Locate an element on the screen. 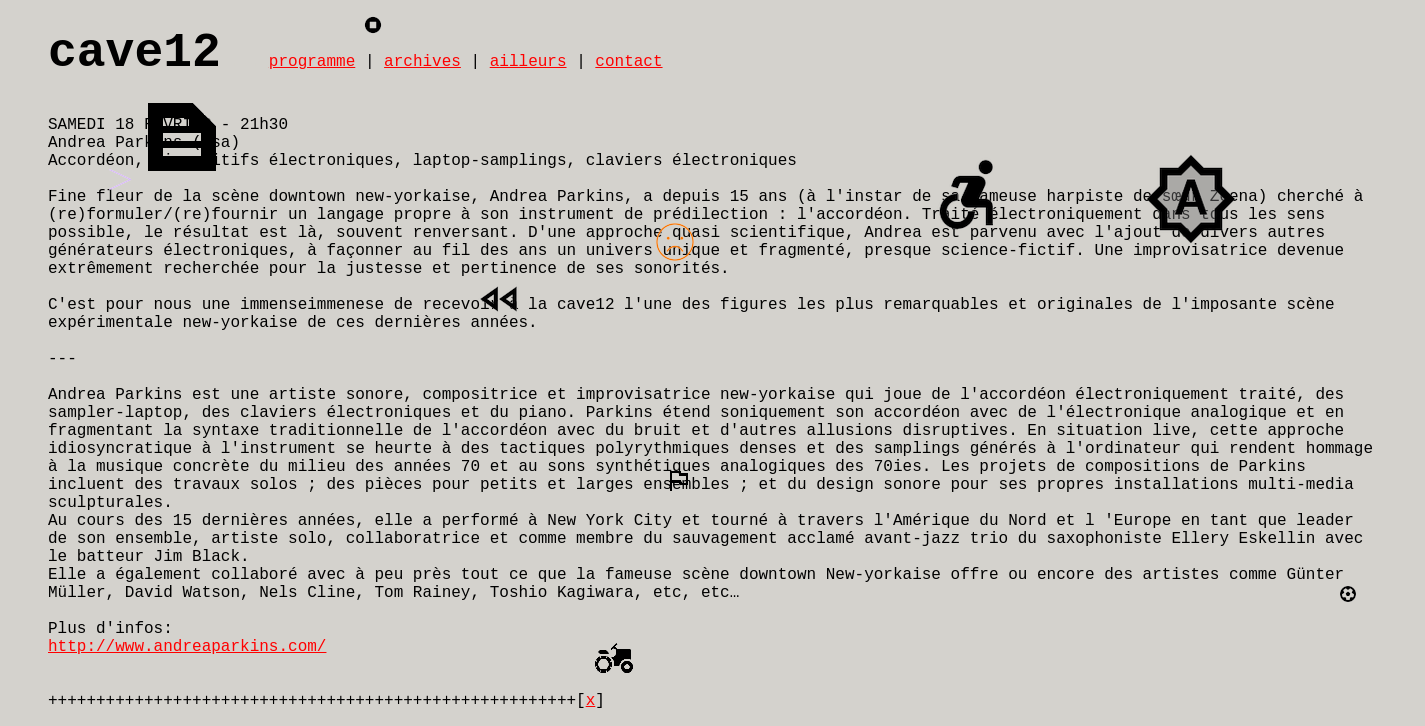  rewind media playback is located at coordinates (500, 299).